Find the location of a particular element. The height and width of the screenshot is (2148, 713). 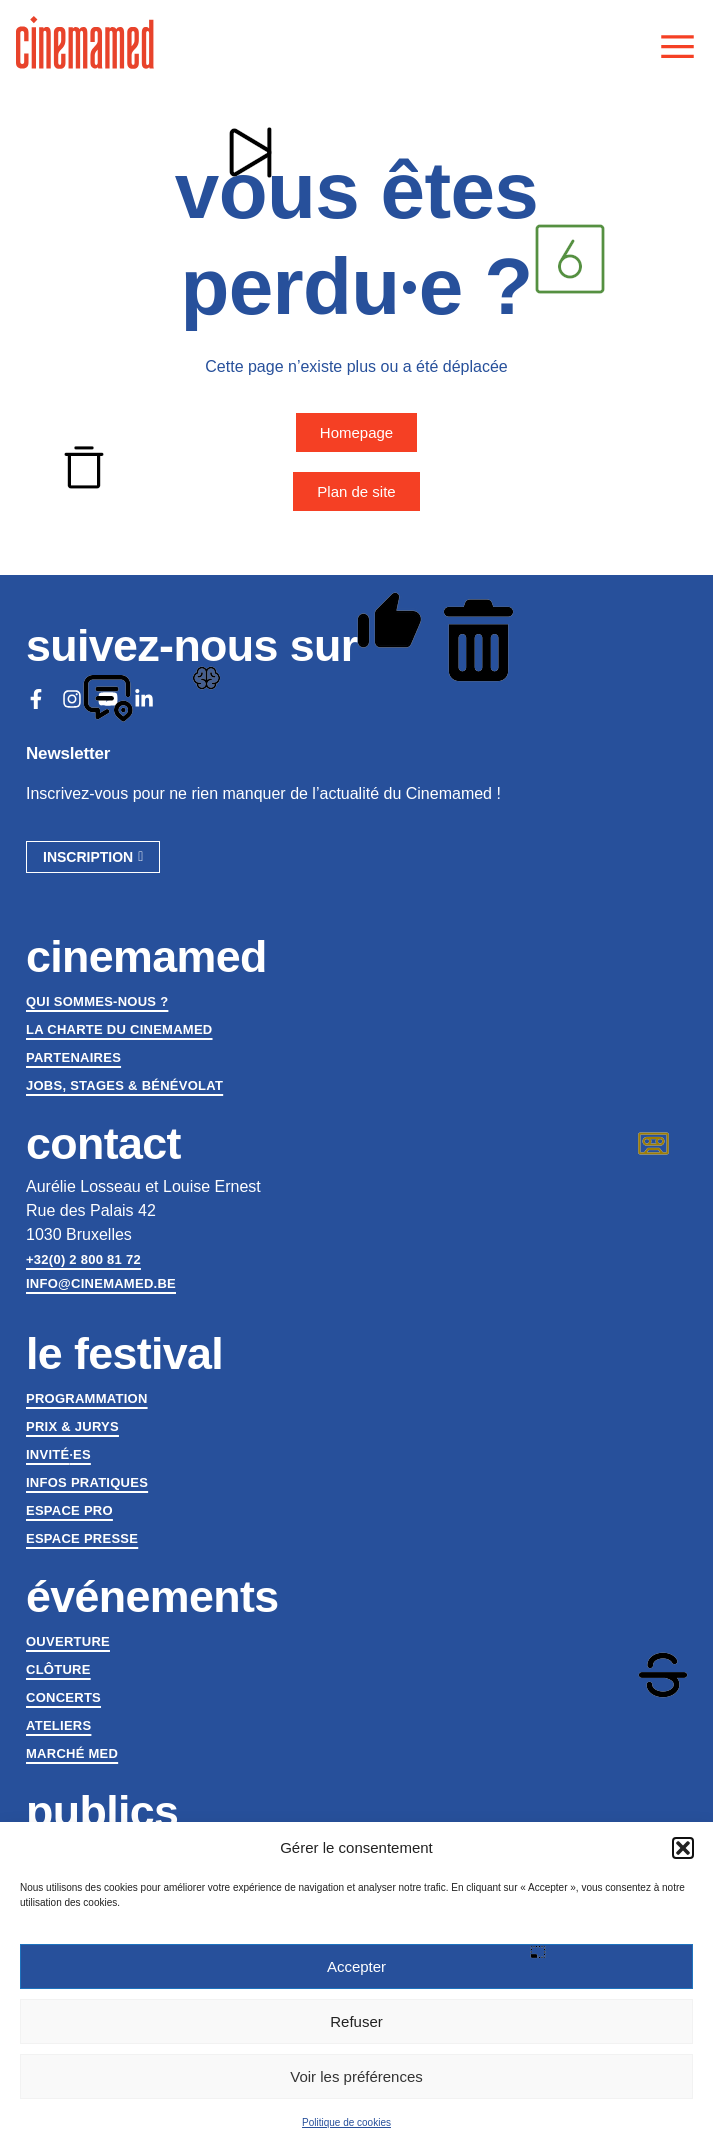

resize image to smaller dimensions is located at coordinates (538, 1952).